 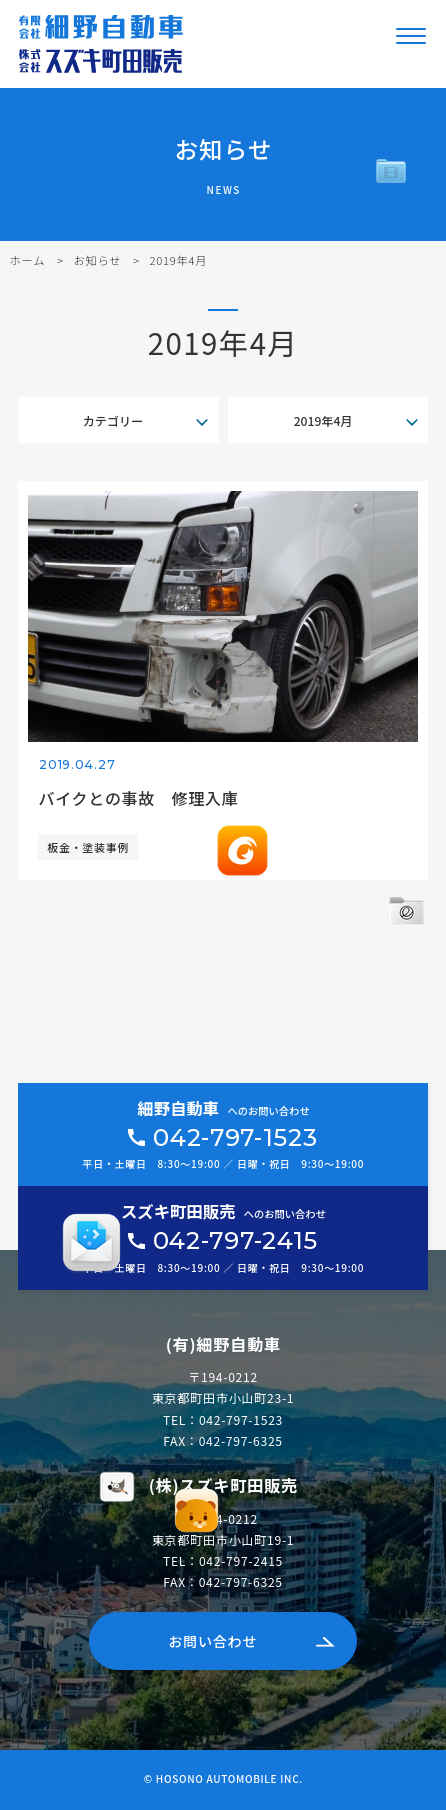 I want to click on open elementary OS system folder, so click(x=406, y=911).